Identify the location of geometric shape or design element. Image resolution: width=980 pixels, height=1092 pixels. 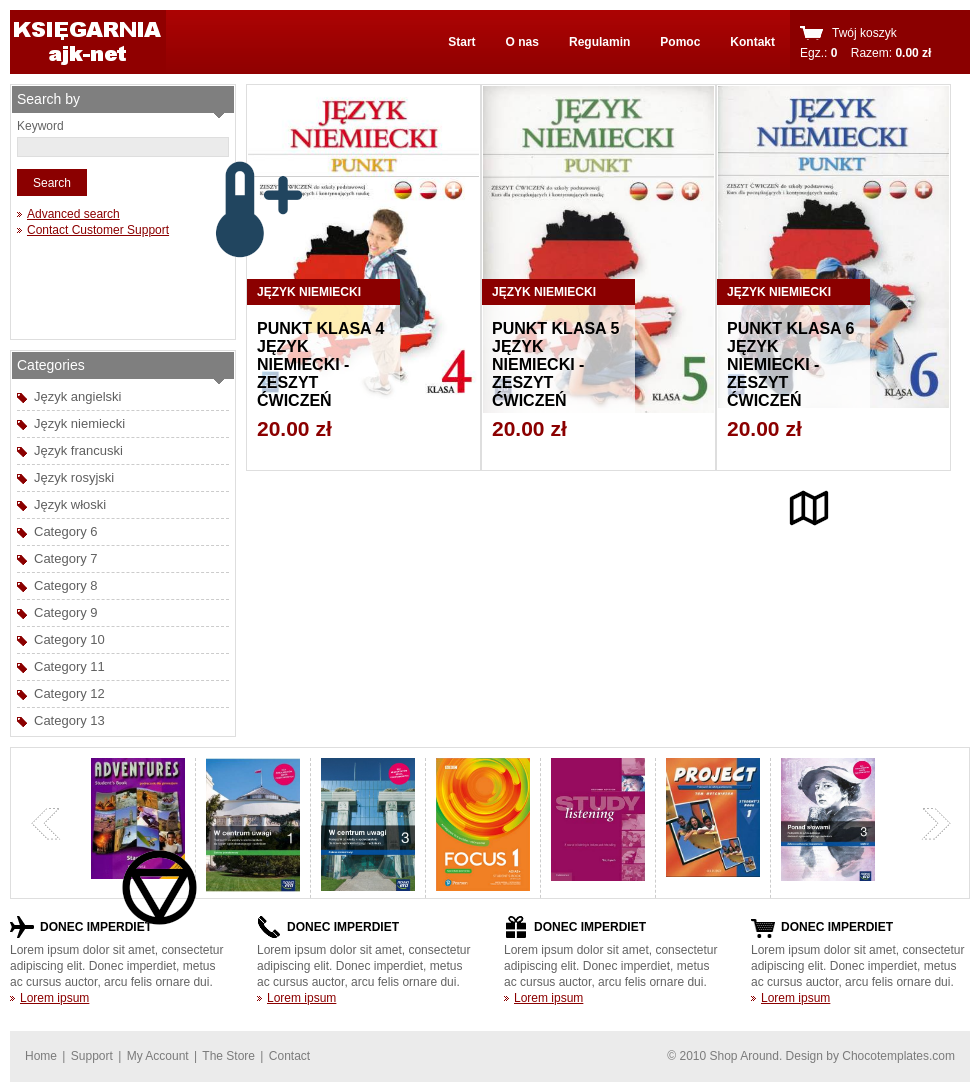
(159, 887).